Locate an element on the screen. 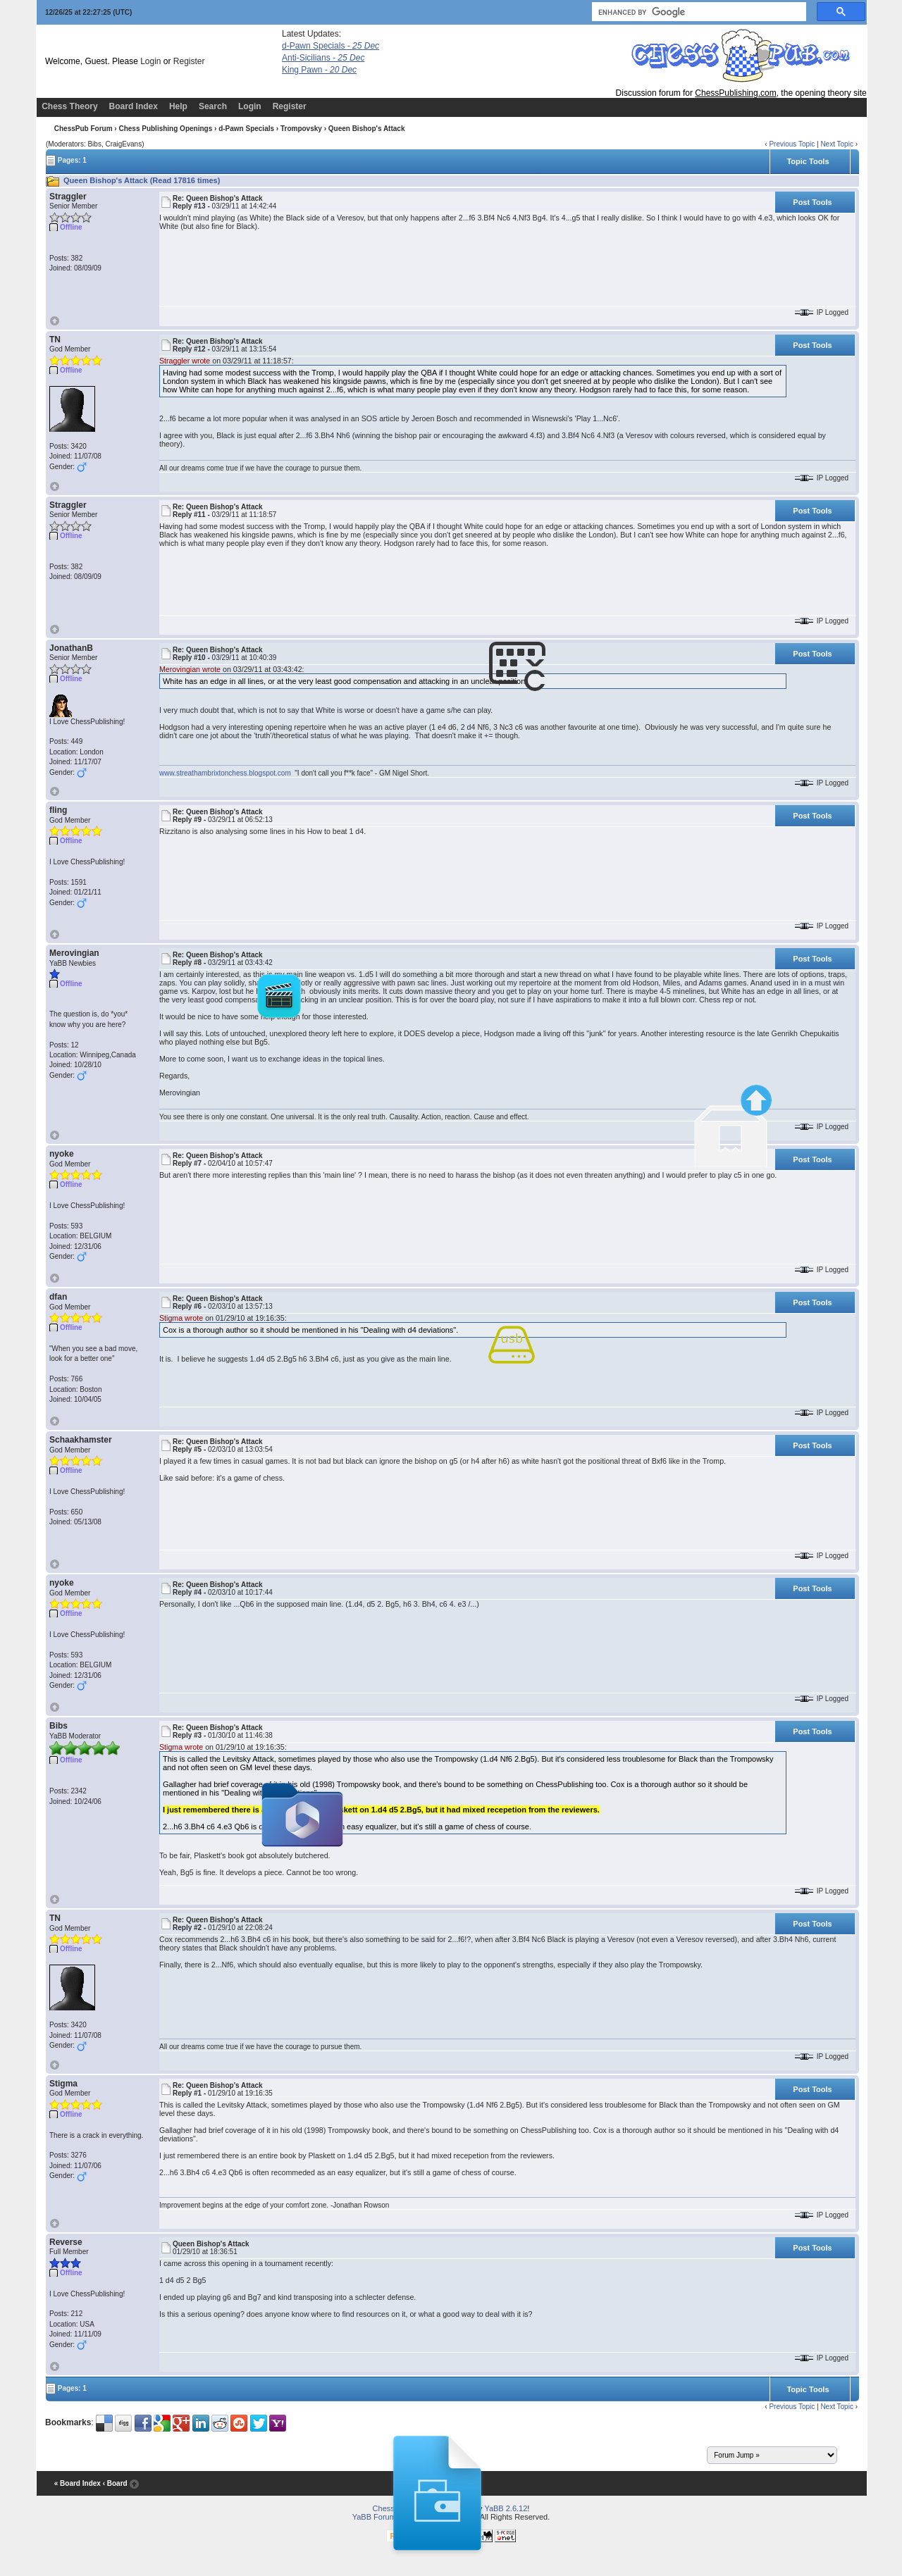 This screenshot has width=902, height=2576. open losslesscut video editing app is located at coordinates (279, 996).